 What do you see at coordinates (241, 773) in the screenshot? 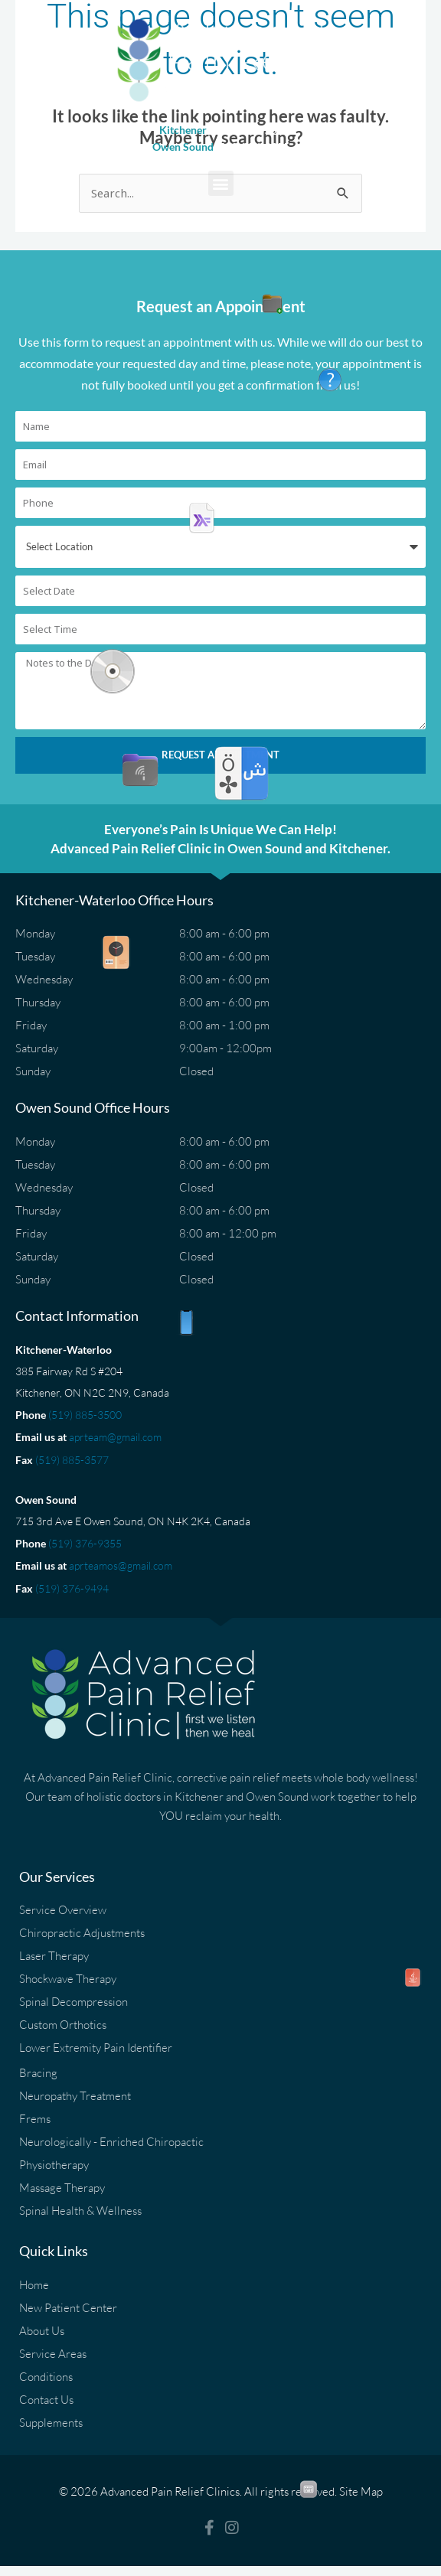
I see `open the character map application` at bounding box center [241, 773].